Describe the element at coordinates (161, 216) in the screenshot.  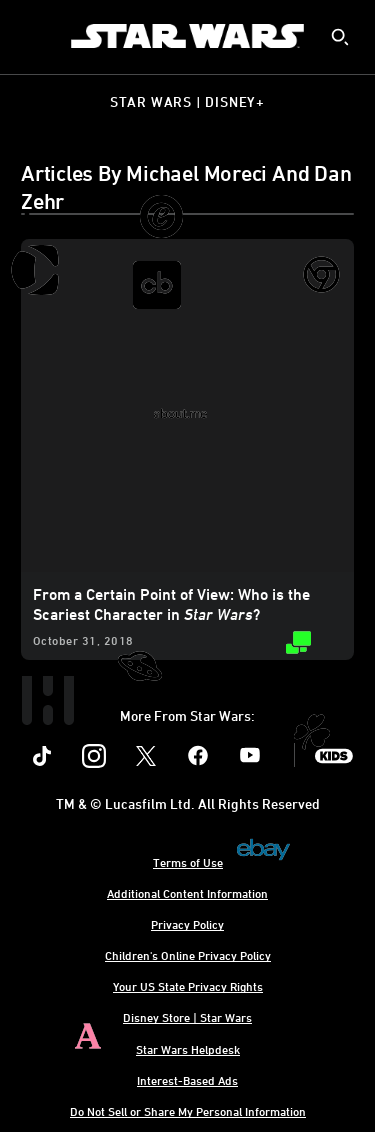
I see `trusted shops certification badge indicating verified seller status` at that location.